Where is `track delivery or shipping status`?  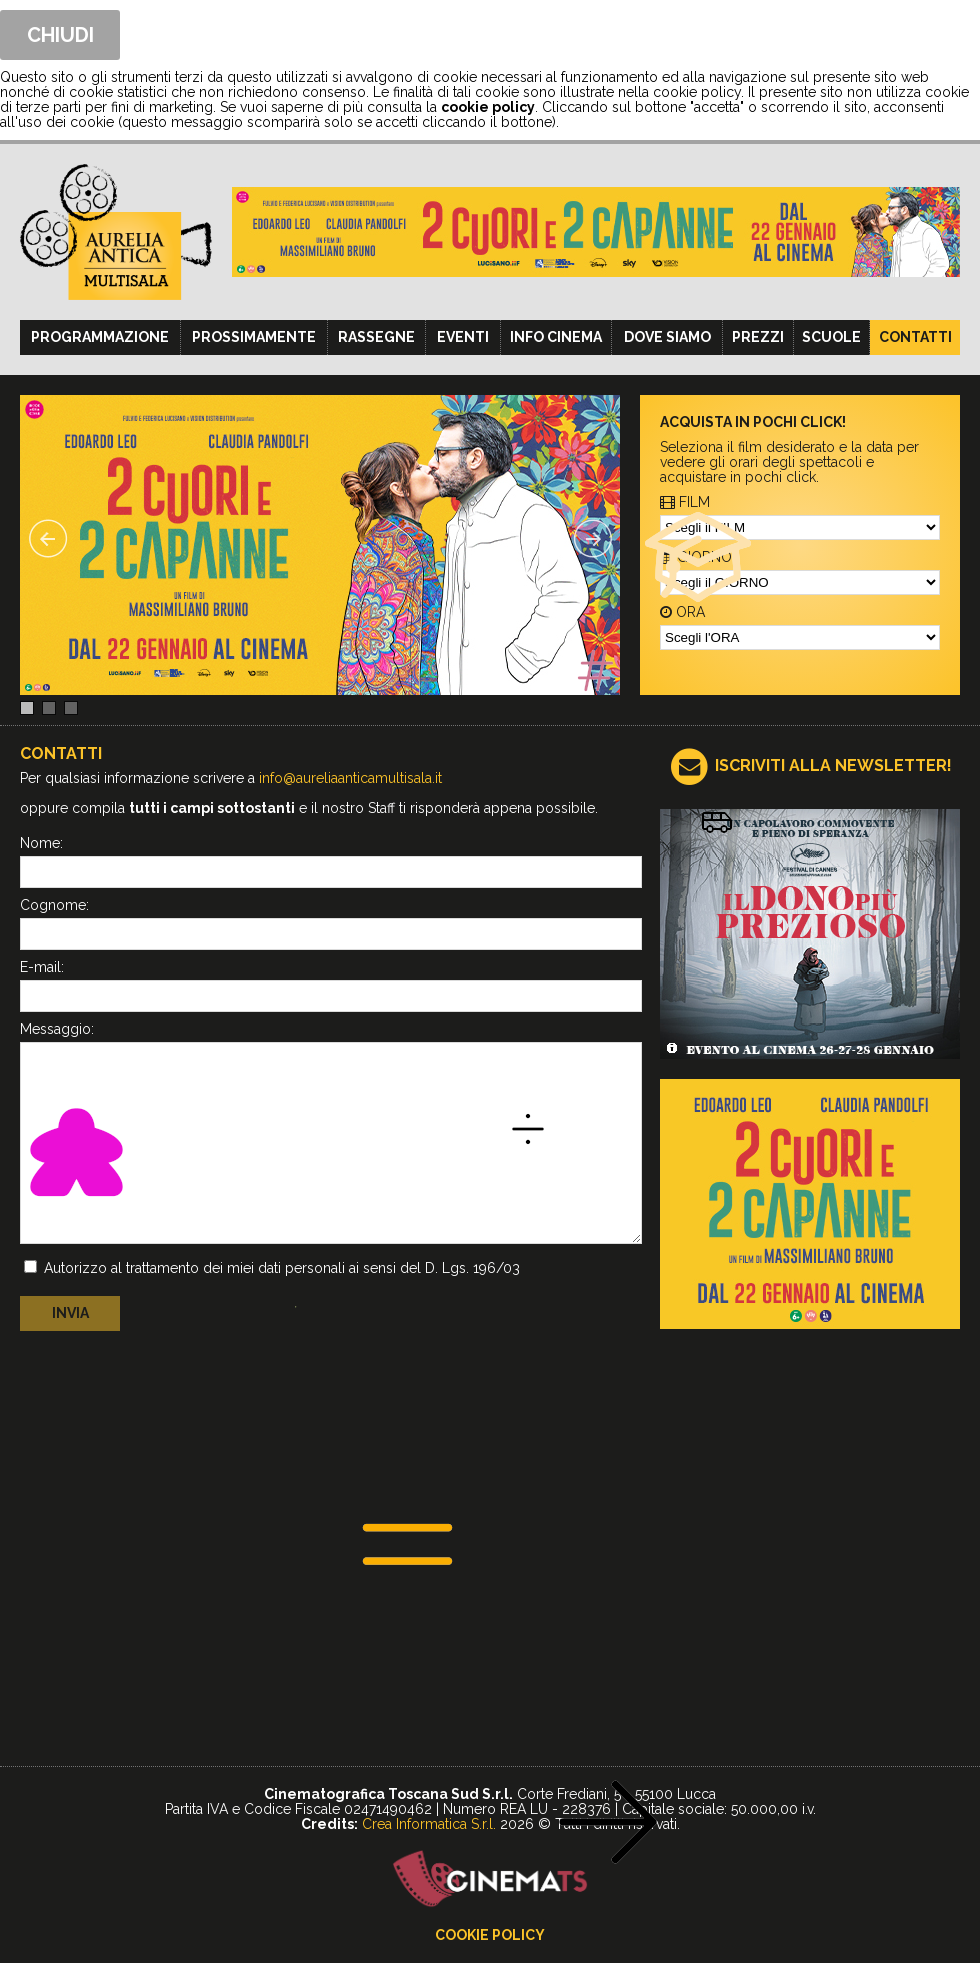 track delivery or shipping status is located at coordinates (716, 822).